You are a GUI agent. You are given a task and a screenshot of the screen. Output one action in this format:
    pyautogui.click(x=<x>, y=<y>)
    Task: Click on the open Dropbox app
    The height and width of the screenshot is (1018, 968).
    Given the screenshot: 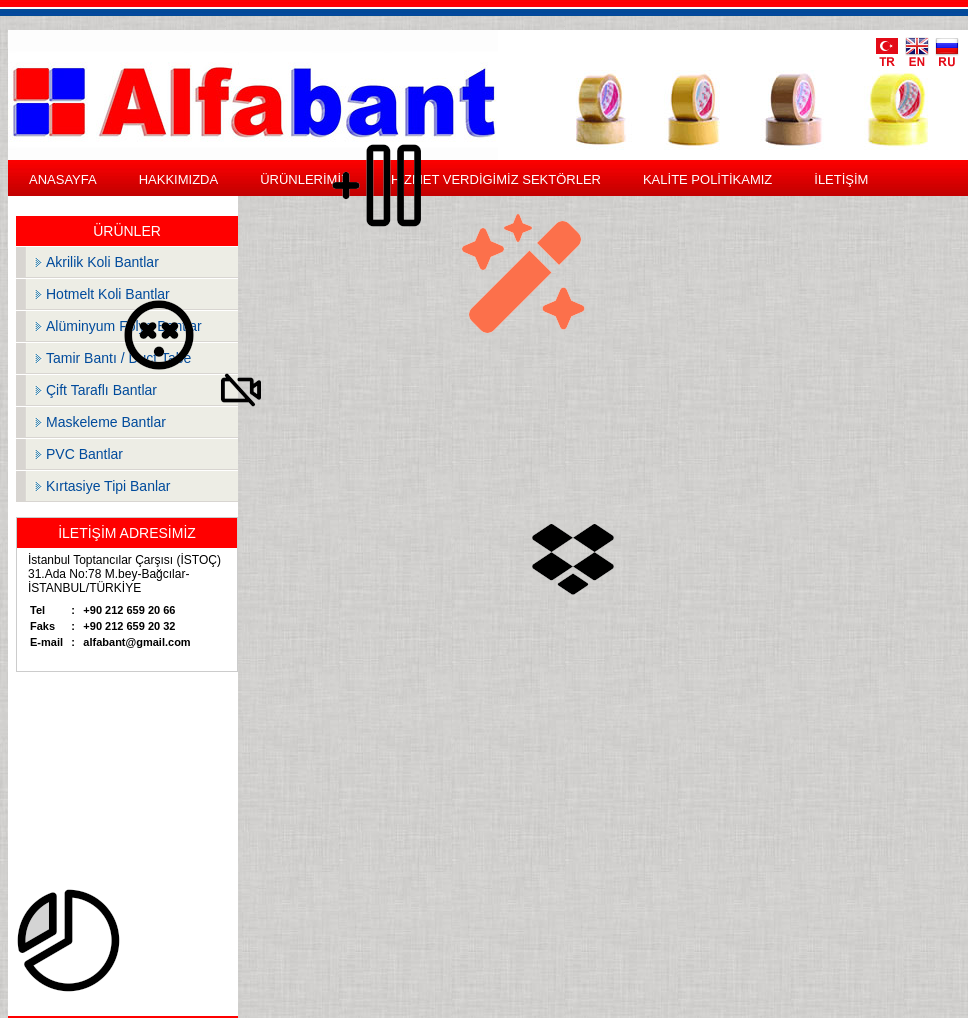 What is the action you would take?
    pyautogui.click(x=573, y=555)
    